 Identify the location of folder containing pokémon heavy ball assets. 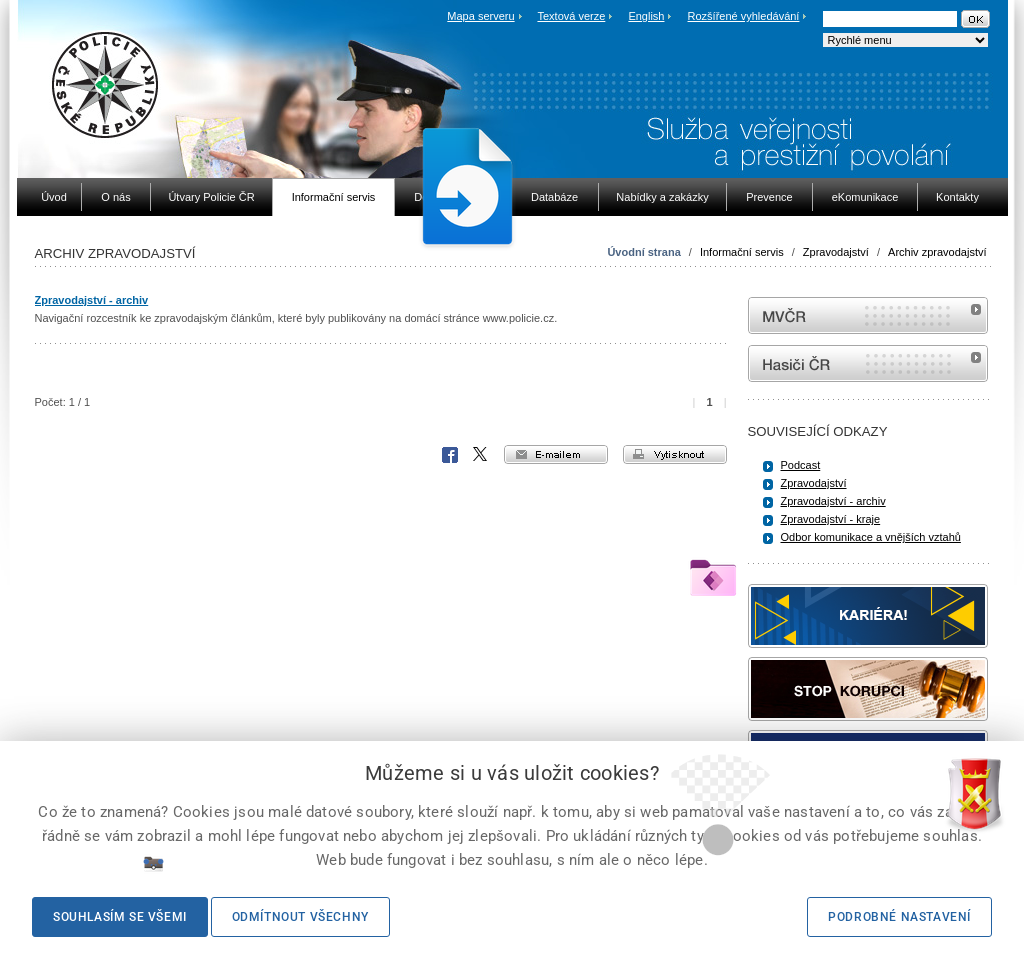
(153, 864).